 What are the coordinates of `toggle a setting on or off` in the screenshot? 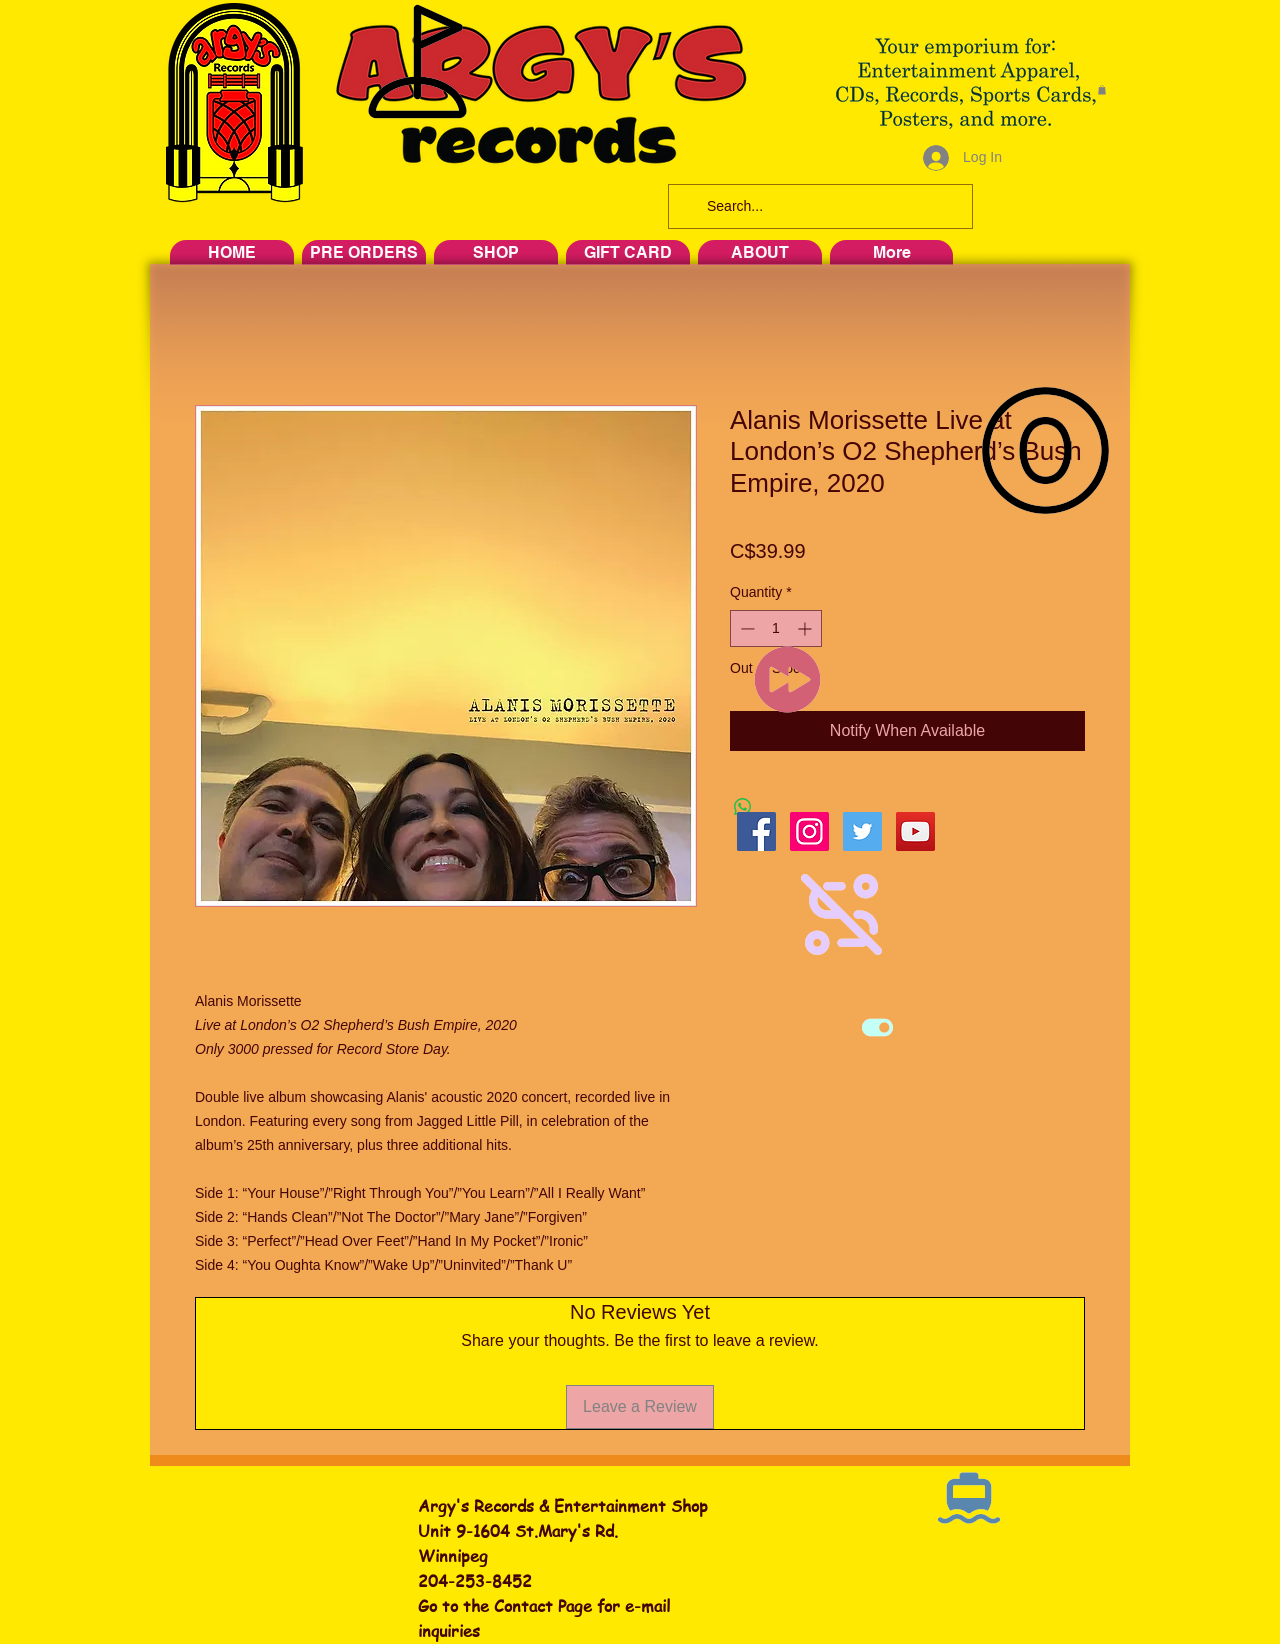 It's located at (877, 1027).